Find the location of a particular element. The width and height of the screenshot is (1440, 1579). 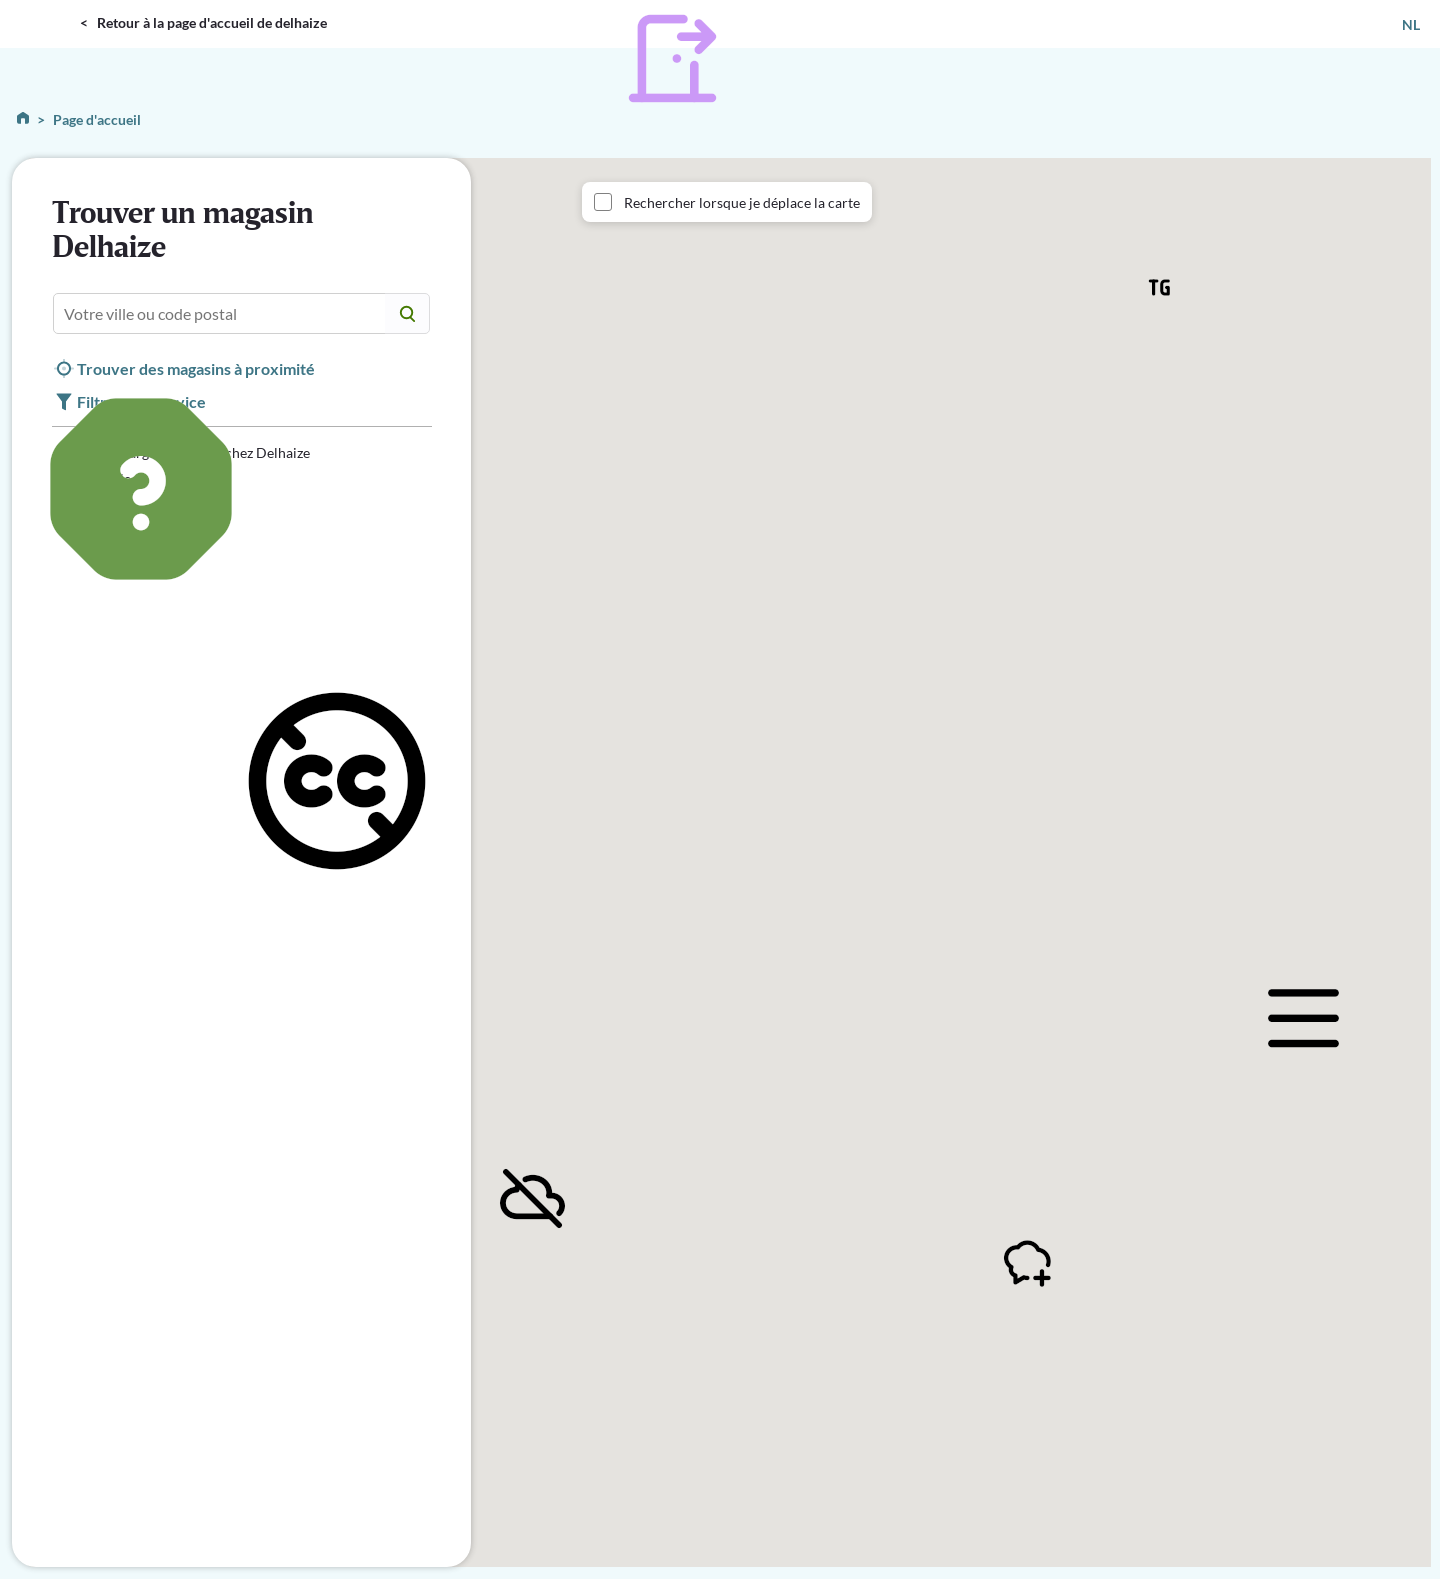

start a new conversation is located at coordinates (1026, 1262).